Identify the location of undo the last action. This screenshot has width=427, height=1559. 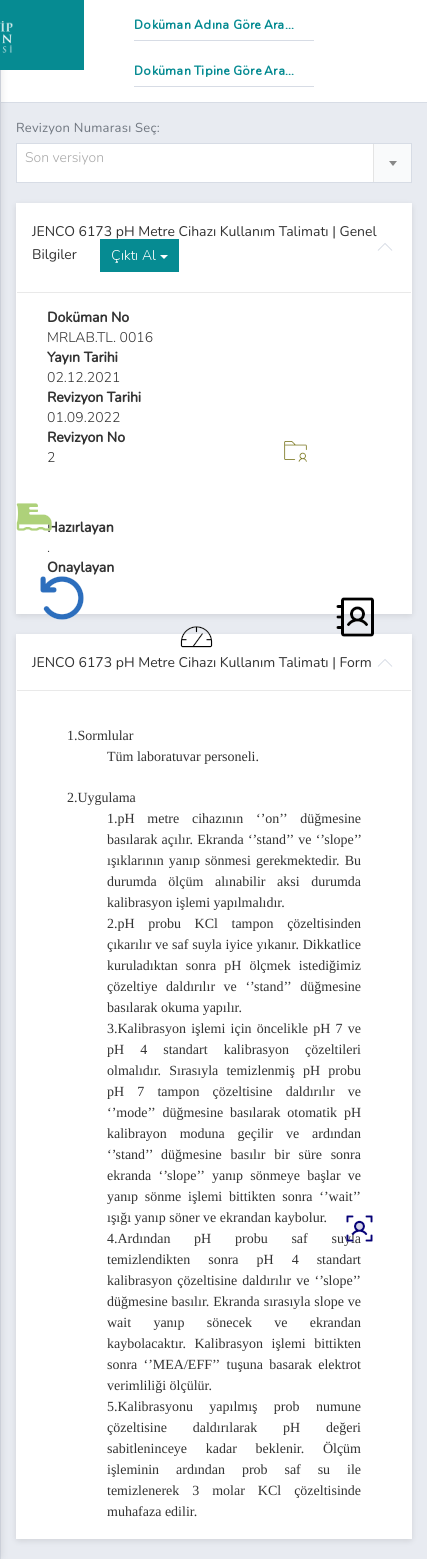
(62, 598).